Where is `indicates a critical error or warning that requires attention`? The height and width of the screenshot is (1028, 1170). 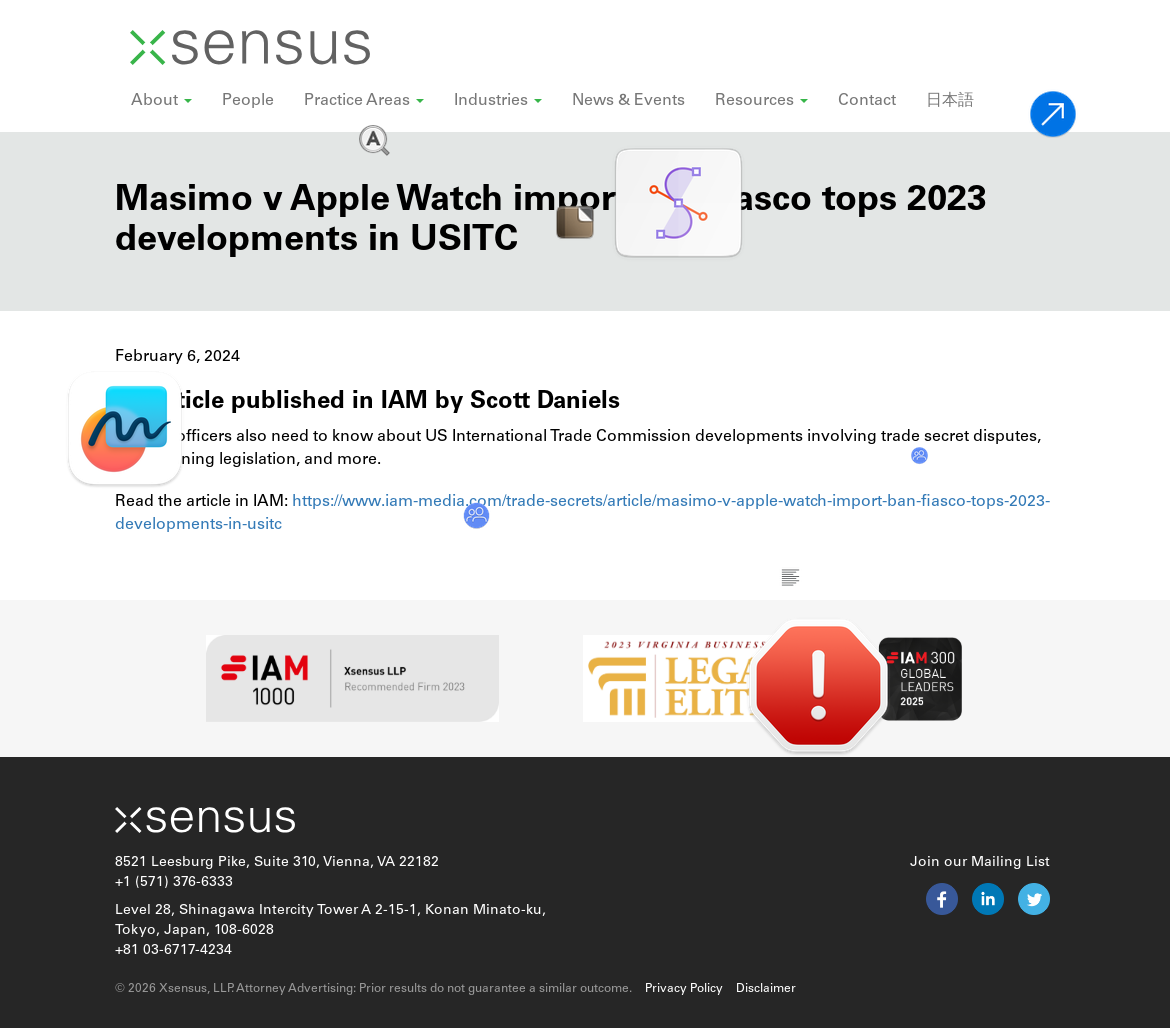 indicates a critical error or warning that requires attention is located at coordinates (818, 685).